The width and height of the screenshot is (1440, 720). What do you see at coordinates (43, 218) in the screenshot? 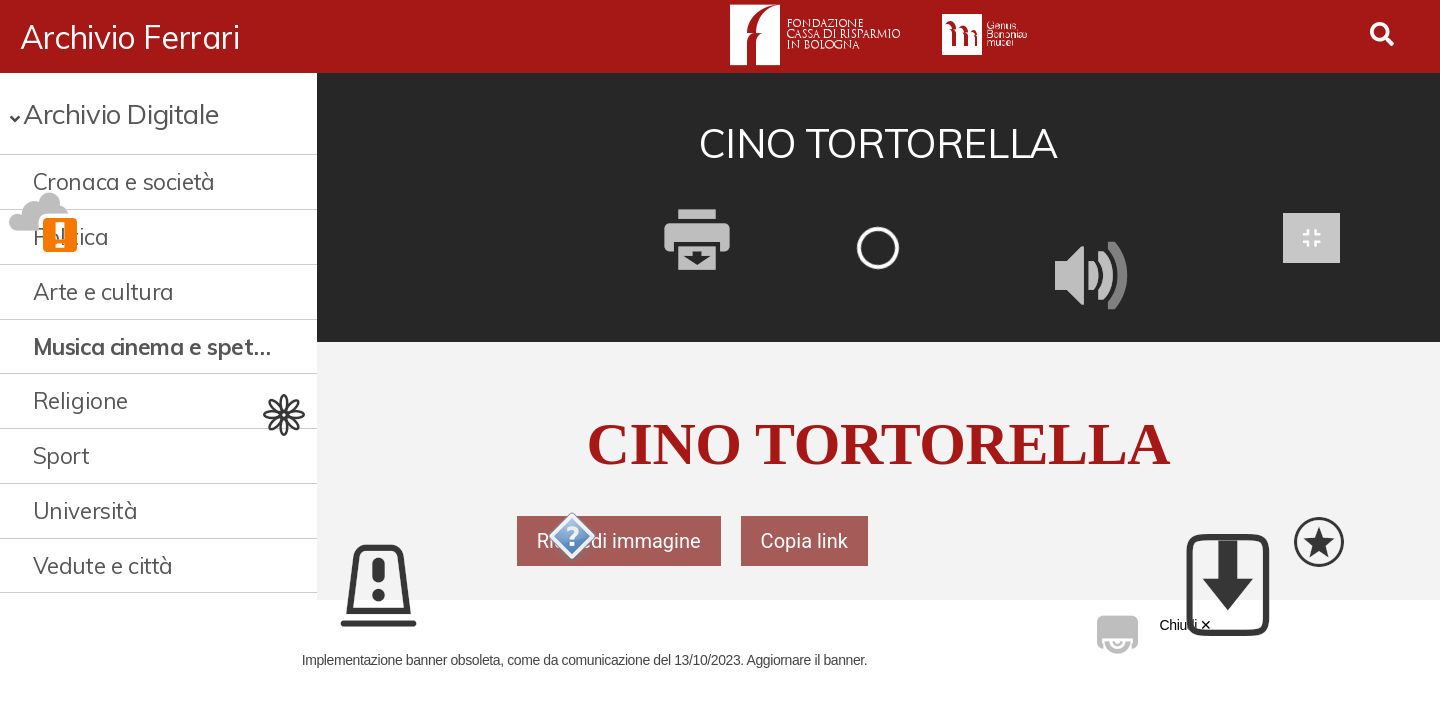
I see `indicates a severe weather alert or warning` at bounding box center [43, 218].